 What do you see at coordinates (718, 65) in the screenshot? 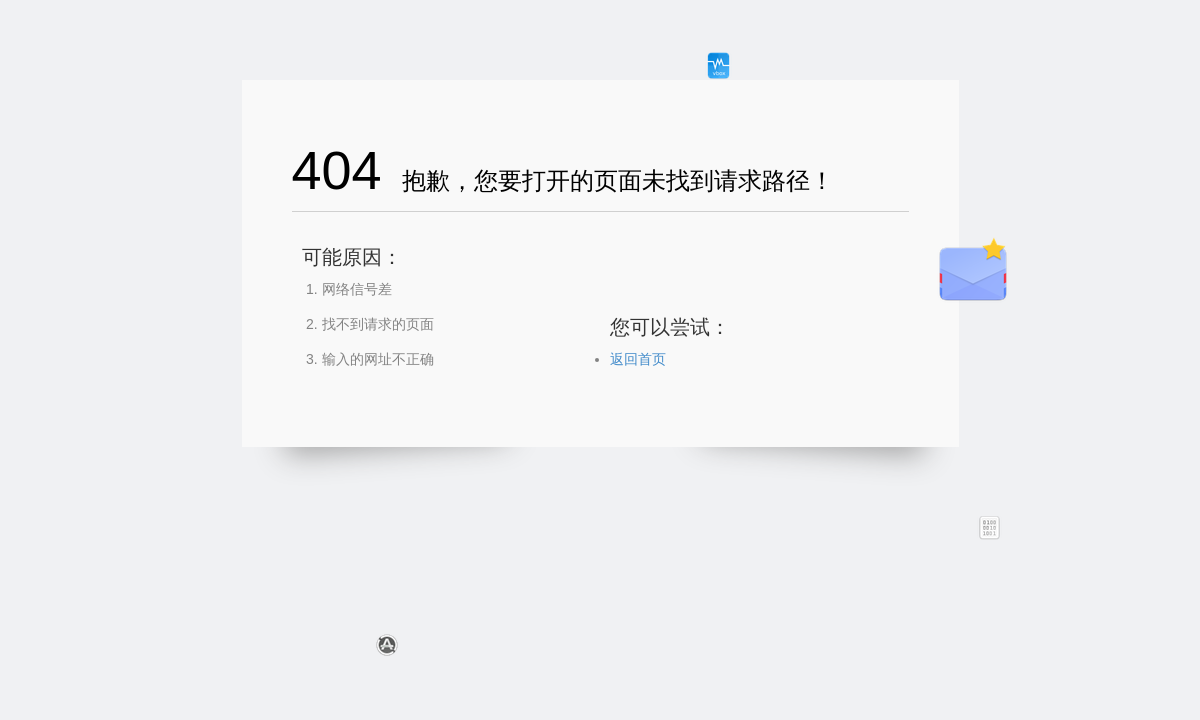
I see `virtualbox virtual machine configuration file` at bounding box center [718, 65].